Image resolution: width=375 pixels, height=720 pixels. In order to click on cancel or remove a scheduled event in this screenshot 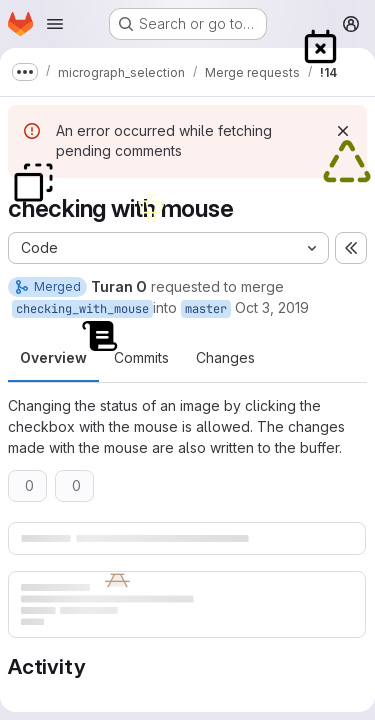, I will do `click(320, 47)`.